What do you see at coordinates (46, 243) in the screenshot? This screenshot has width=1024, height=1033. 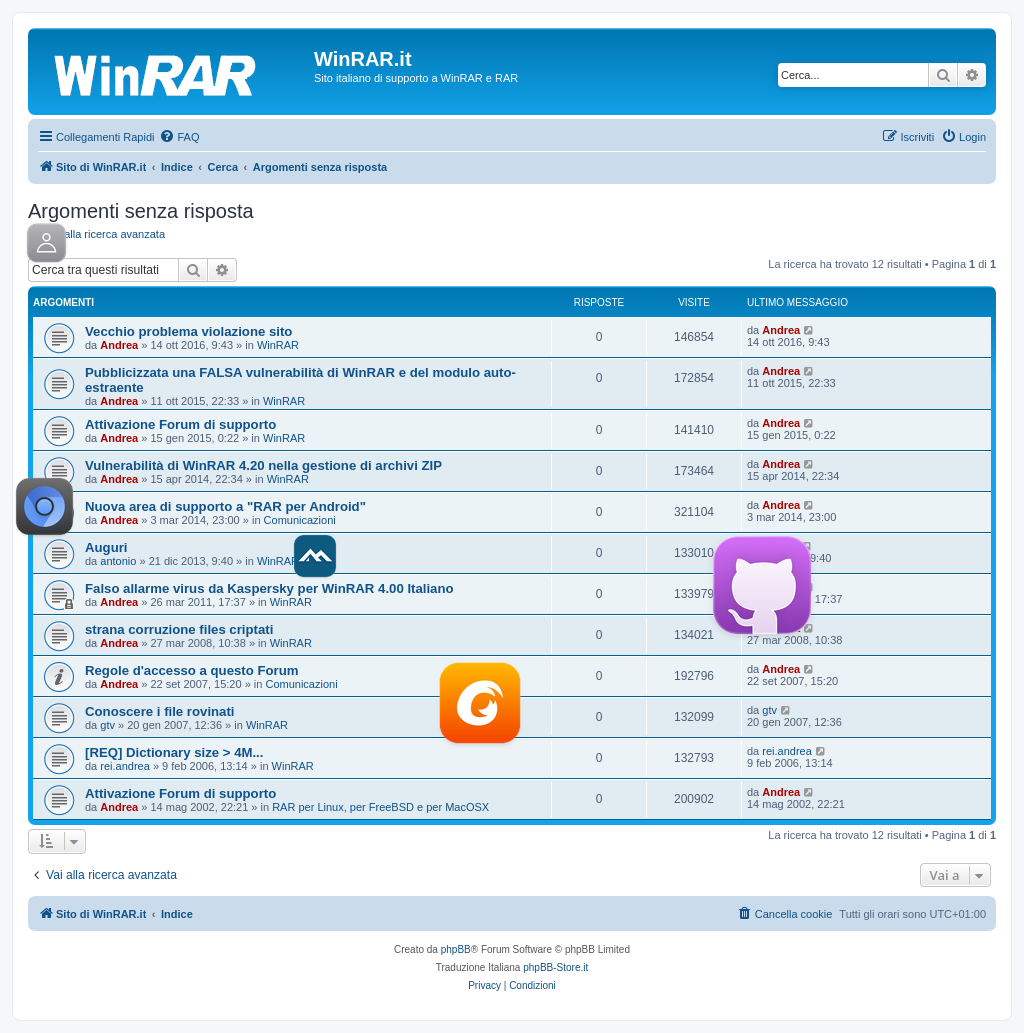 I see `configure LDAP directory service settings` at bounding box center [46, 243].